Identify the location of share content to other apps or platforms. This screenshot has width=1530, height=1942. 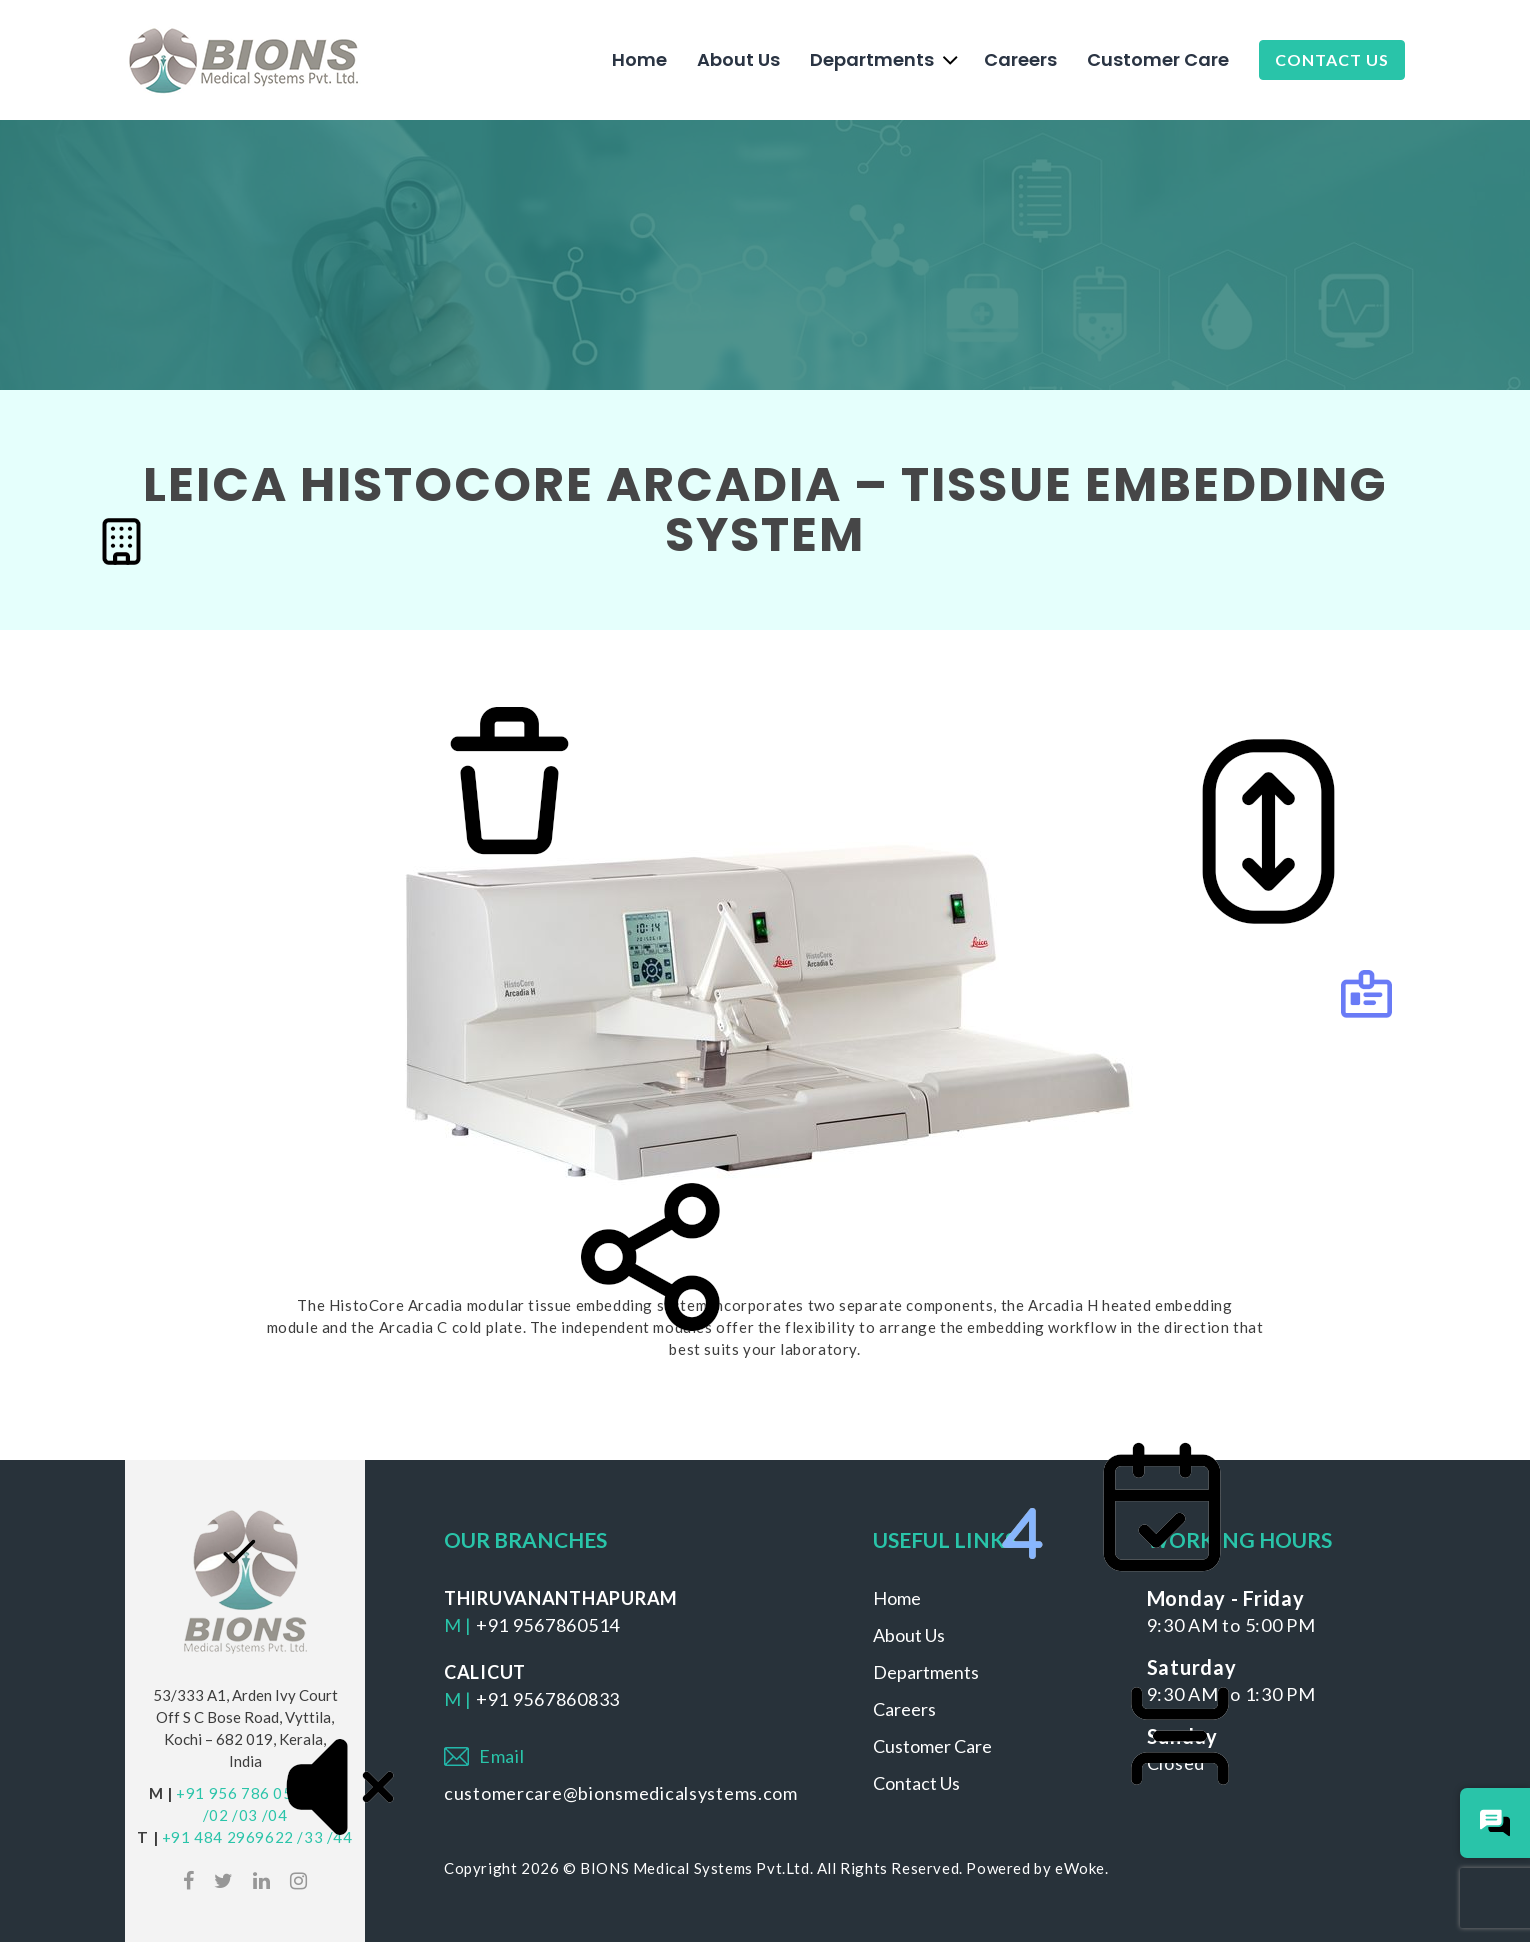
(655, 1257).